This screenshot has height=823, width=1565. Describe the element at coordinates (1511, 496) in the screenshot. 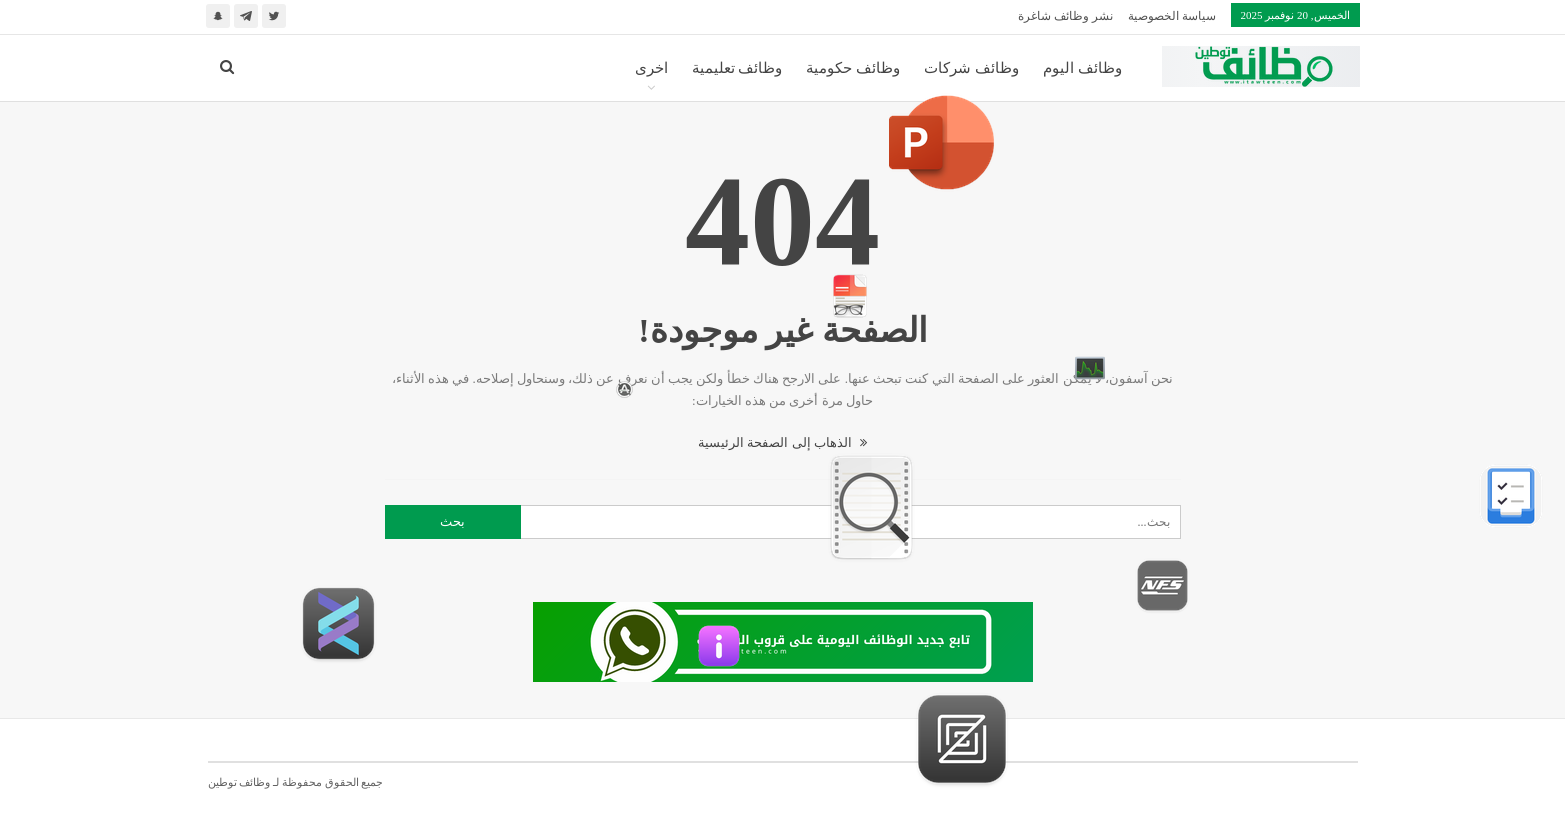

I see `open work-related software or applications` at that location.